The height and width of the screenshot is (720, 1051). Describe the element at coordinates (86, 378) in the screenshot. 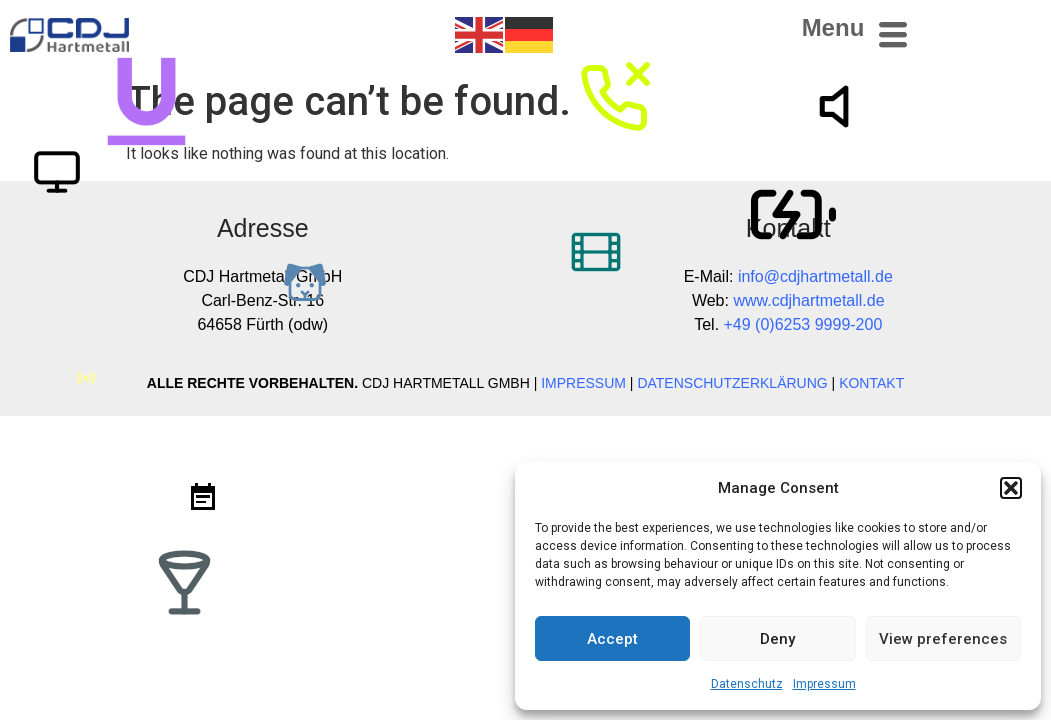

I see `access radio or audio streaming` at that location.